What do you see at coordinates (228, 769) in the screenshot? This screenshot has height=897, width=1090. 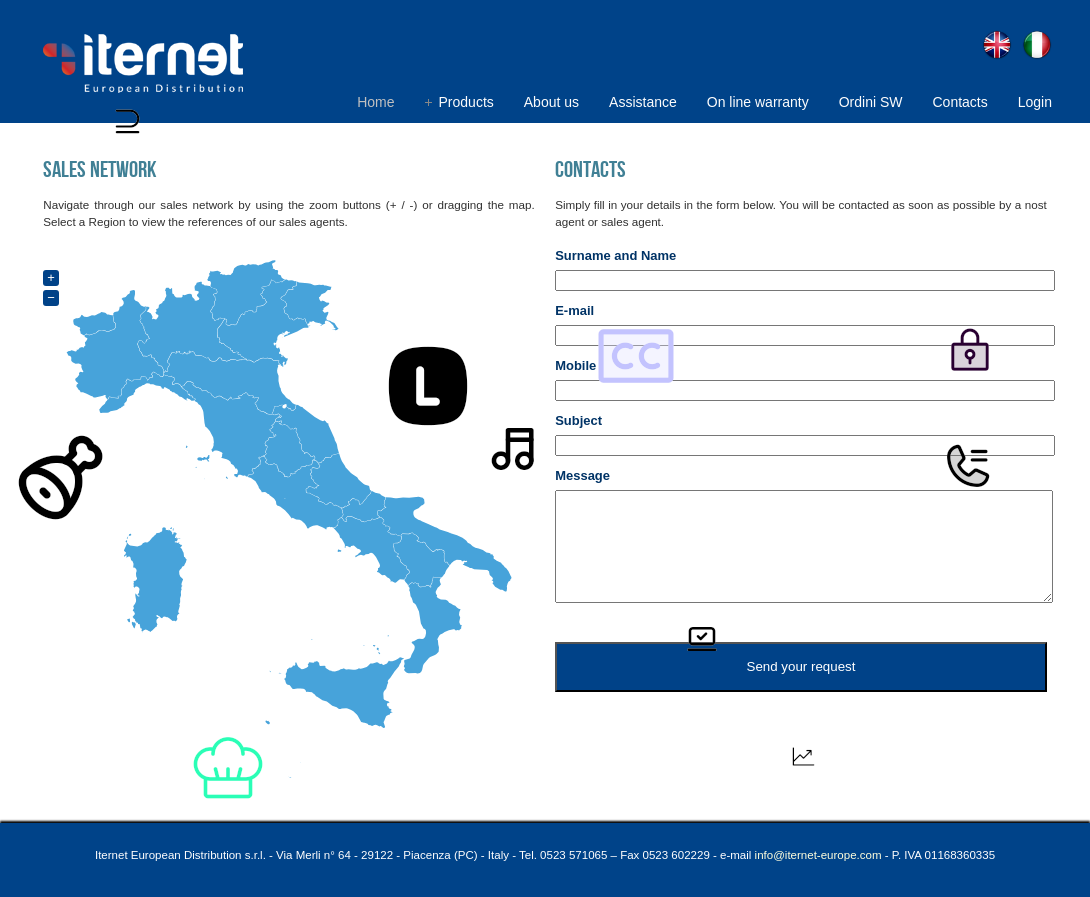 I see `browse recipes or cooking content` at bounding box center [228, 769].